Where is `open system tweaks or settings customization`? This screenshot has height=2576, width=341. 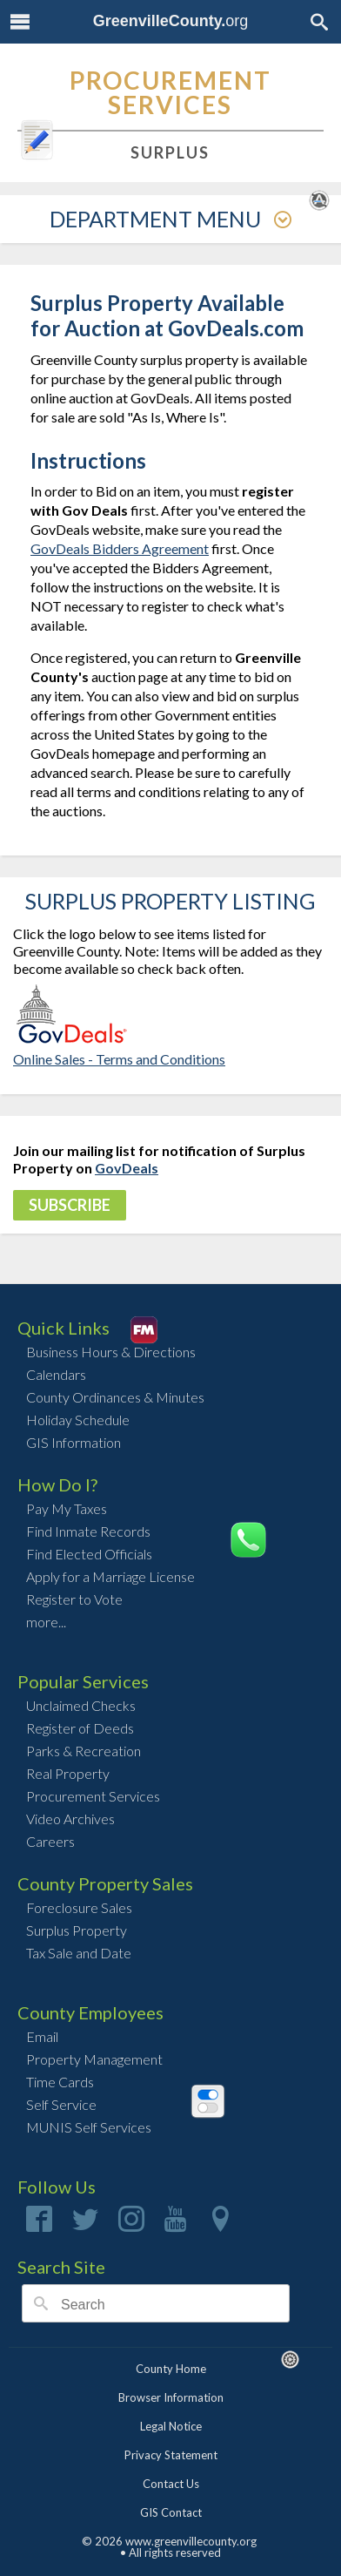 open system tweaks or settings customization is located at coordinates (208, 2101).